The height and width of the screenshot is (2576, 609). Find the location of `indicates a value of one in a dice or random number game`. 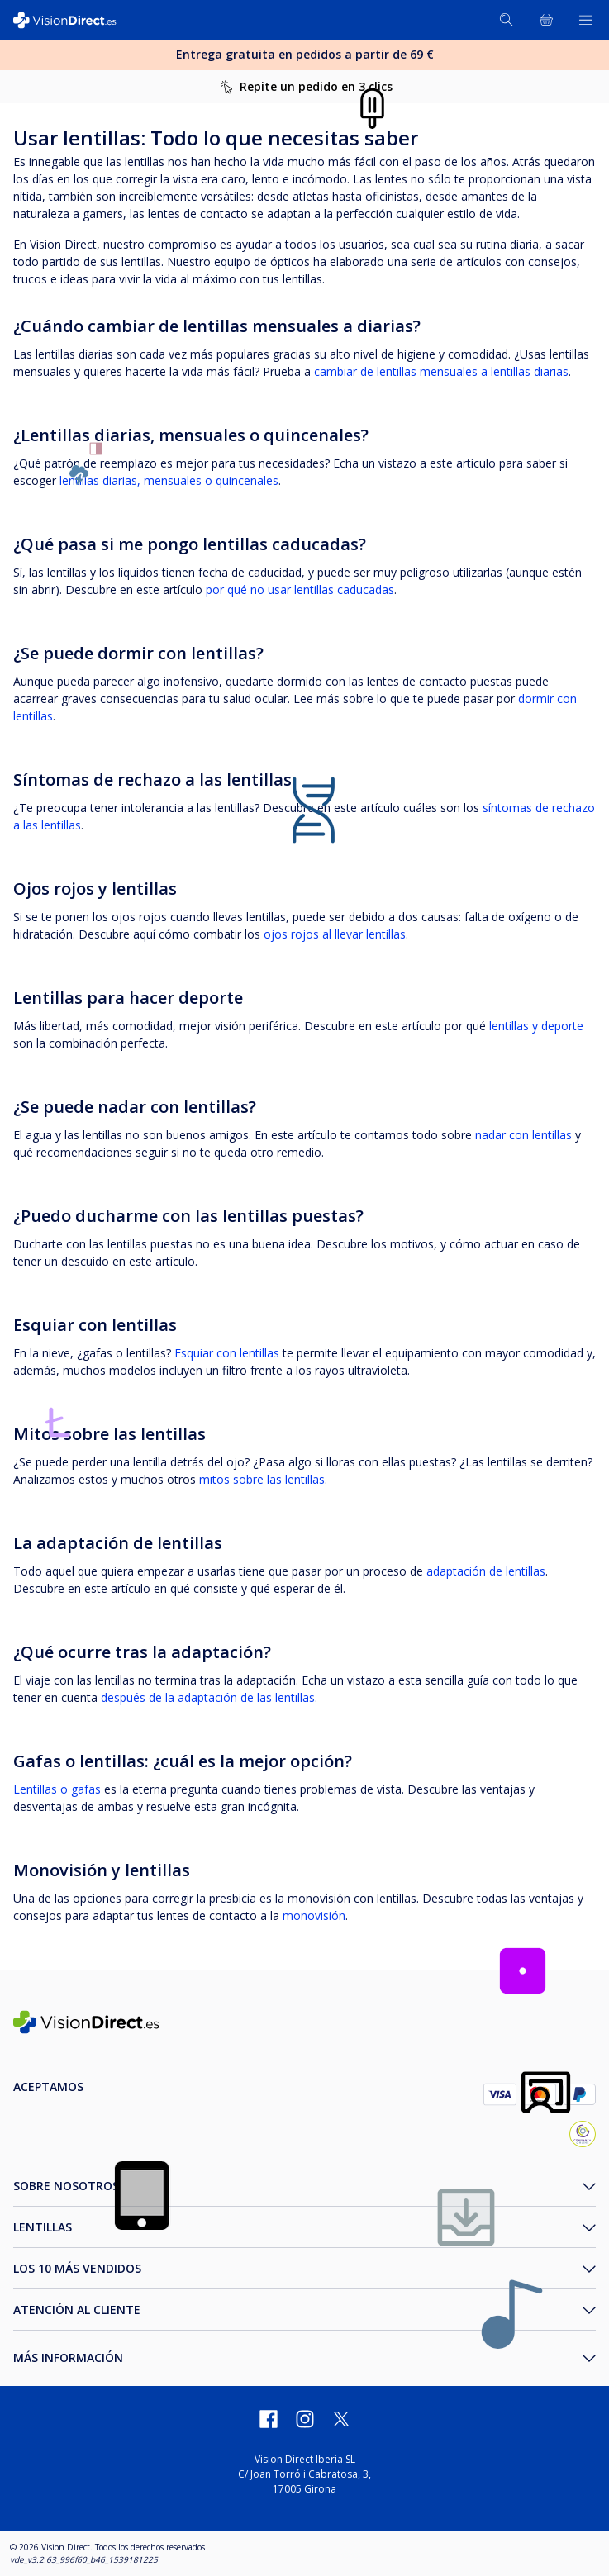

indicates a value of one in a dice or random number game is located at coordinates (522, 1970).